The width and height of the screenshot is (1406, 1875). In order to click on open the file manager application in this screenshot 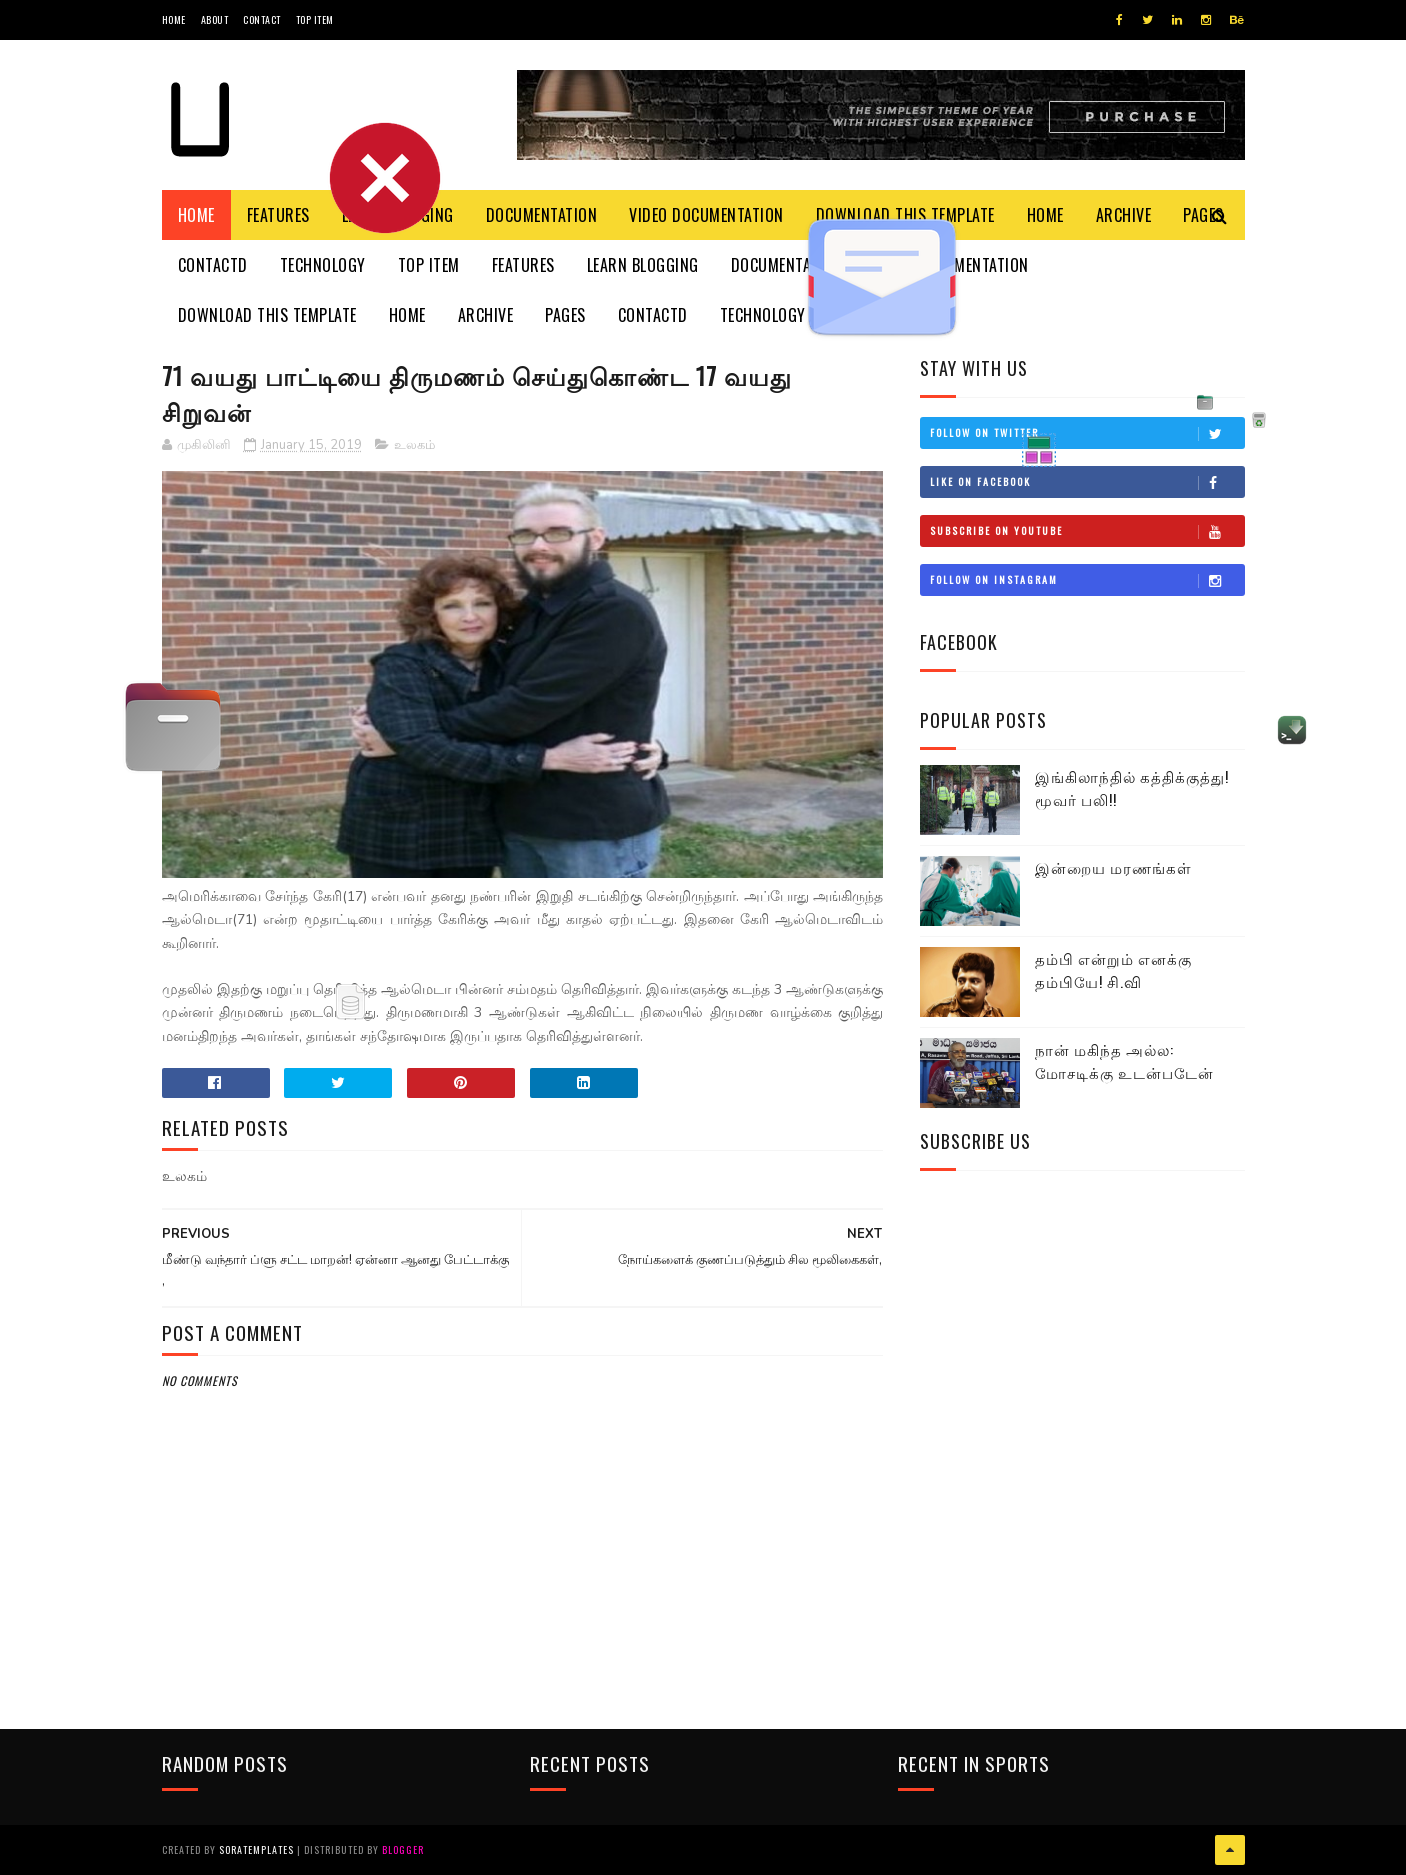, I will do `click(1205, 402)`.